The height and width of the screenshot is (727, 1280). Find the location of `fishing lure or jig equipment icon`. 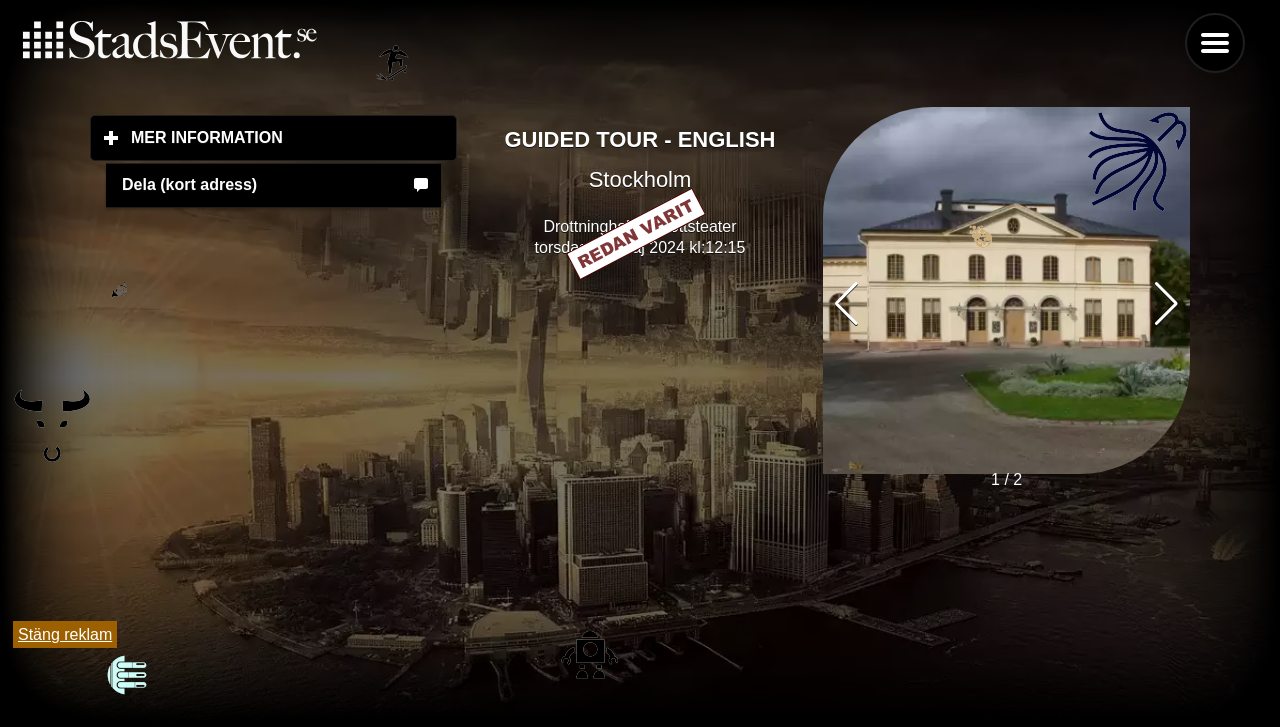

fishing lure or jig equipment icon is located at coordinates (1138, 161).